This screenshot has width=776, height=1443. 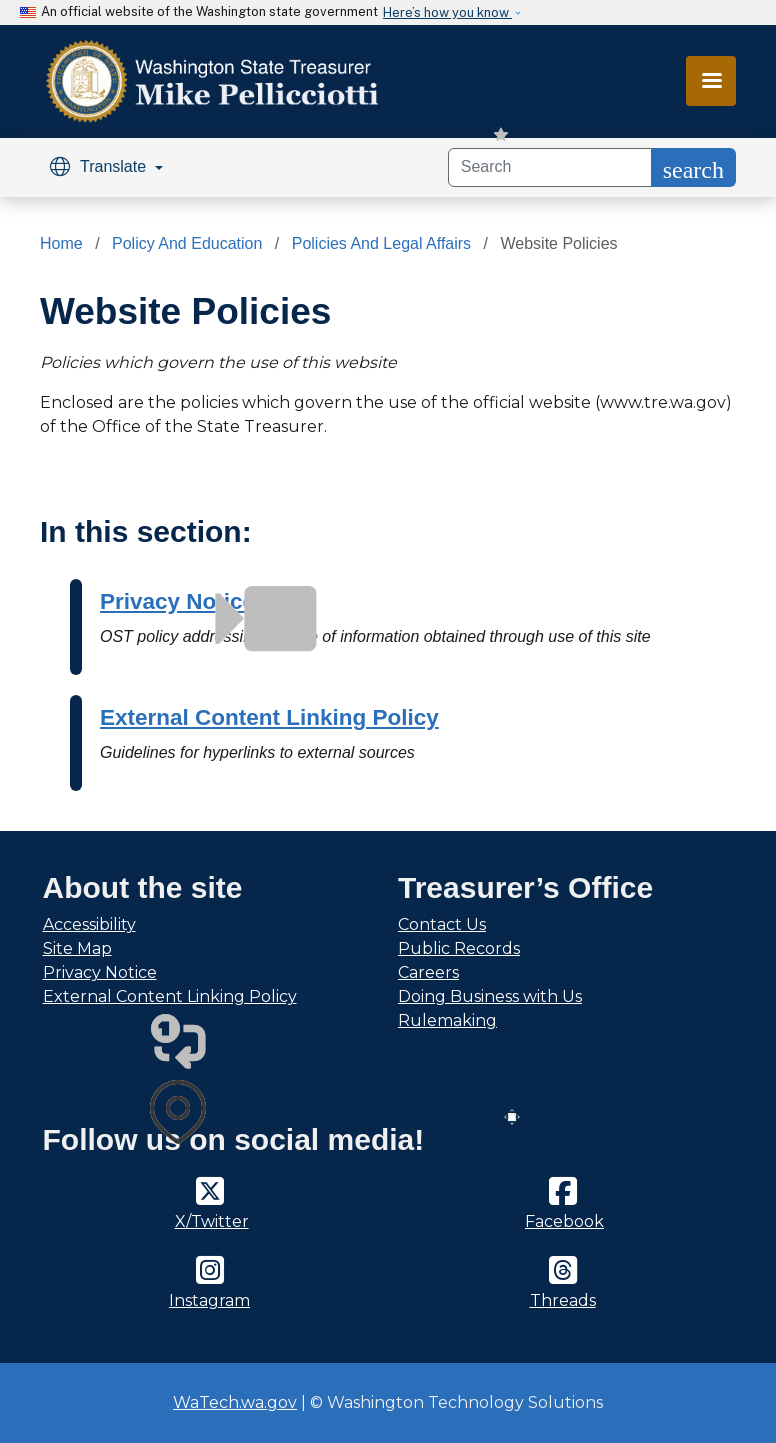 I want to click on access location settings, so click(x=178, y=1112).